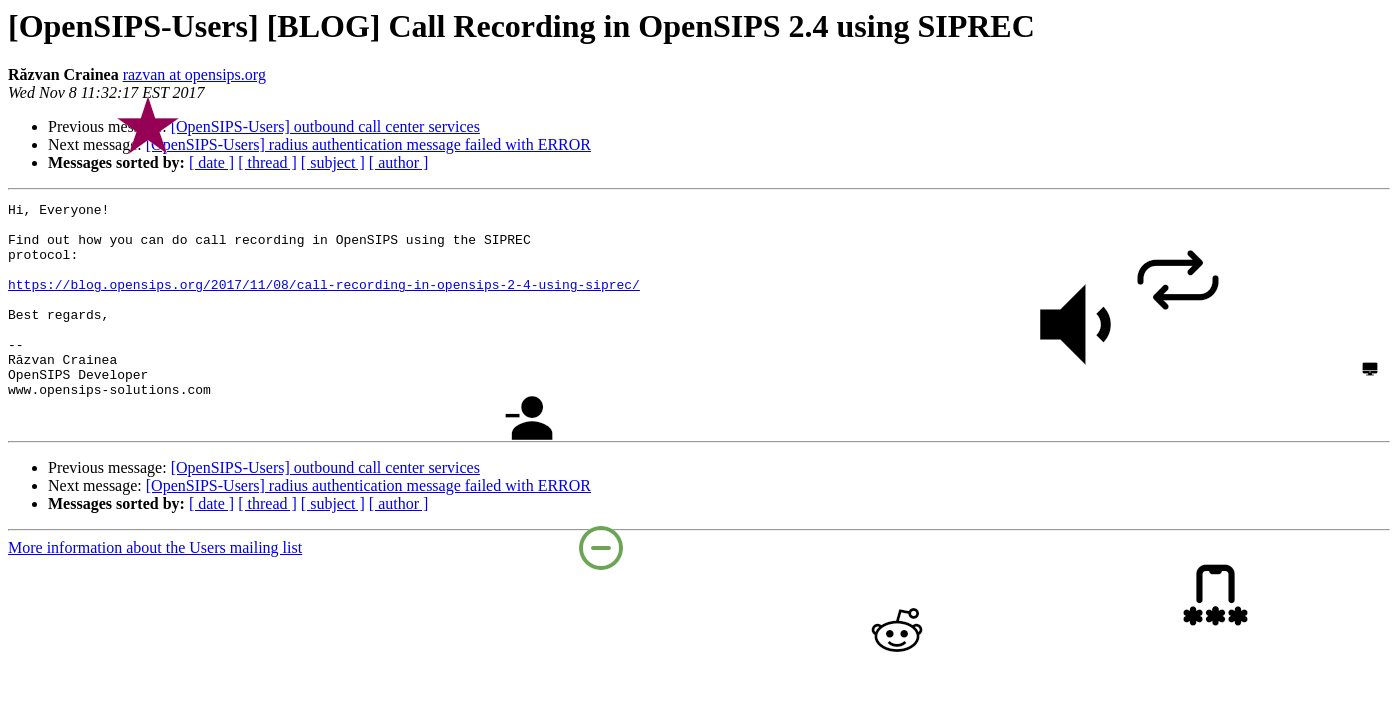 This screenshot has width=1398, height=720. Describe the element at coordinates (148, 125) in the screenshot. I see `add to favorites` at that location.